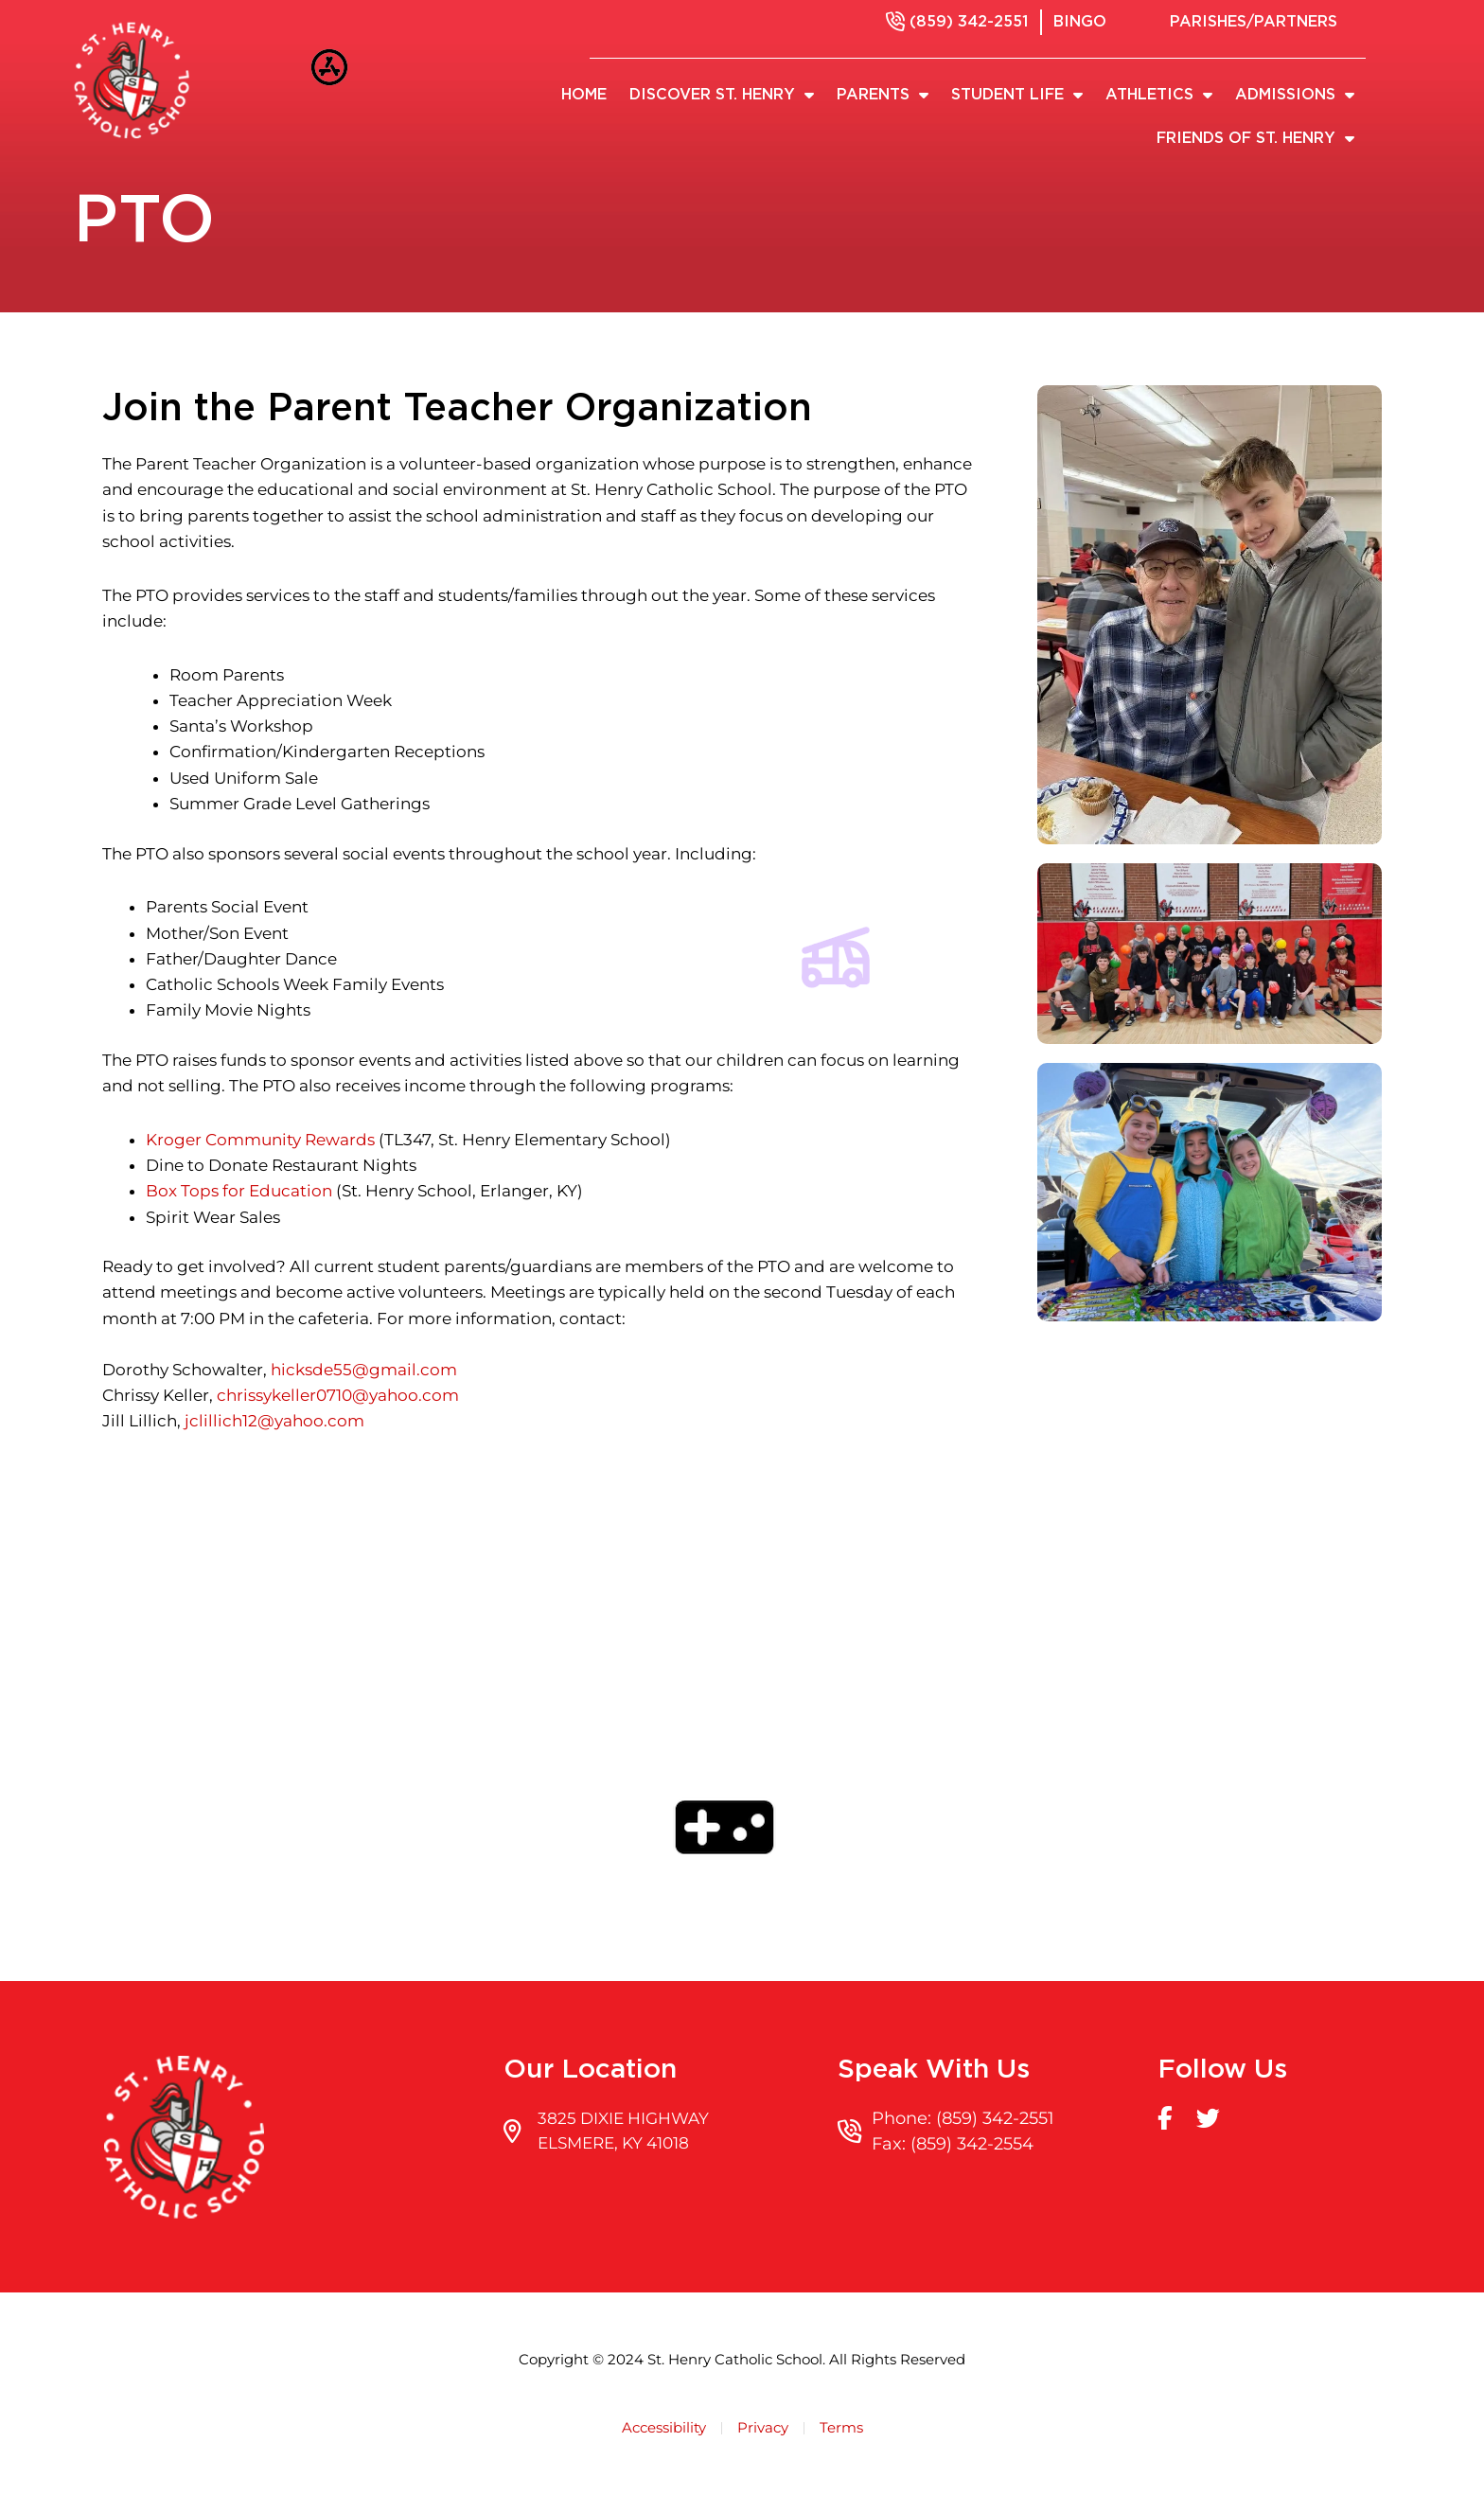 The height and width of the screenshot is (2495, 1484). What do you see at coordinates (724, 1827) in the screenshot?
I see `access games or gaming features` at bounding box center [724, 1827].